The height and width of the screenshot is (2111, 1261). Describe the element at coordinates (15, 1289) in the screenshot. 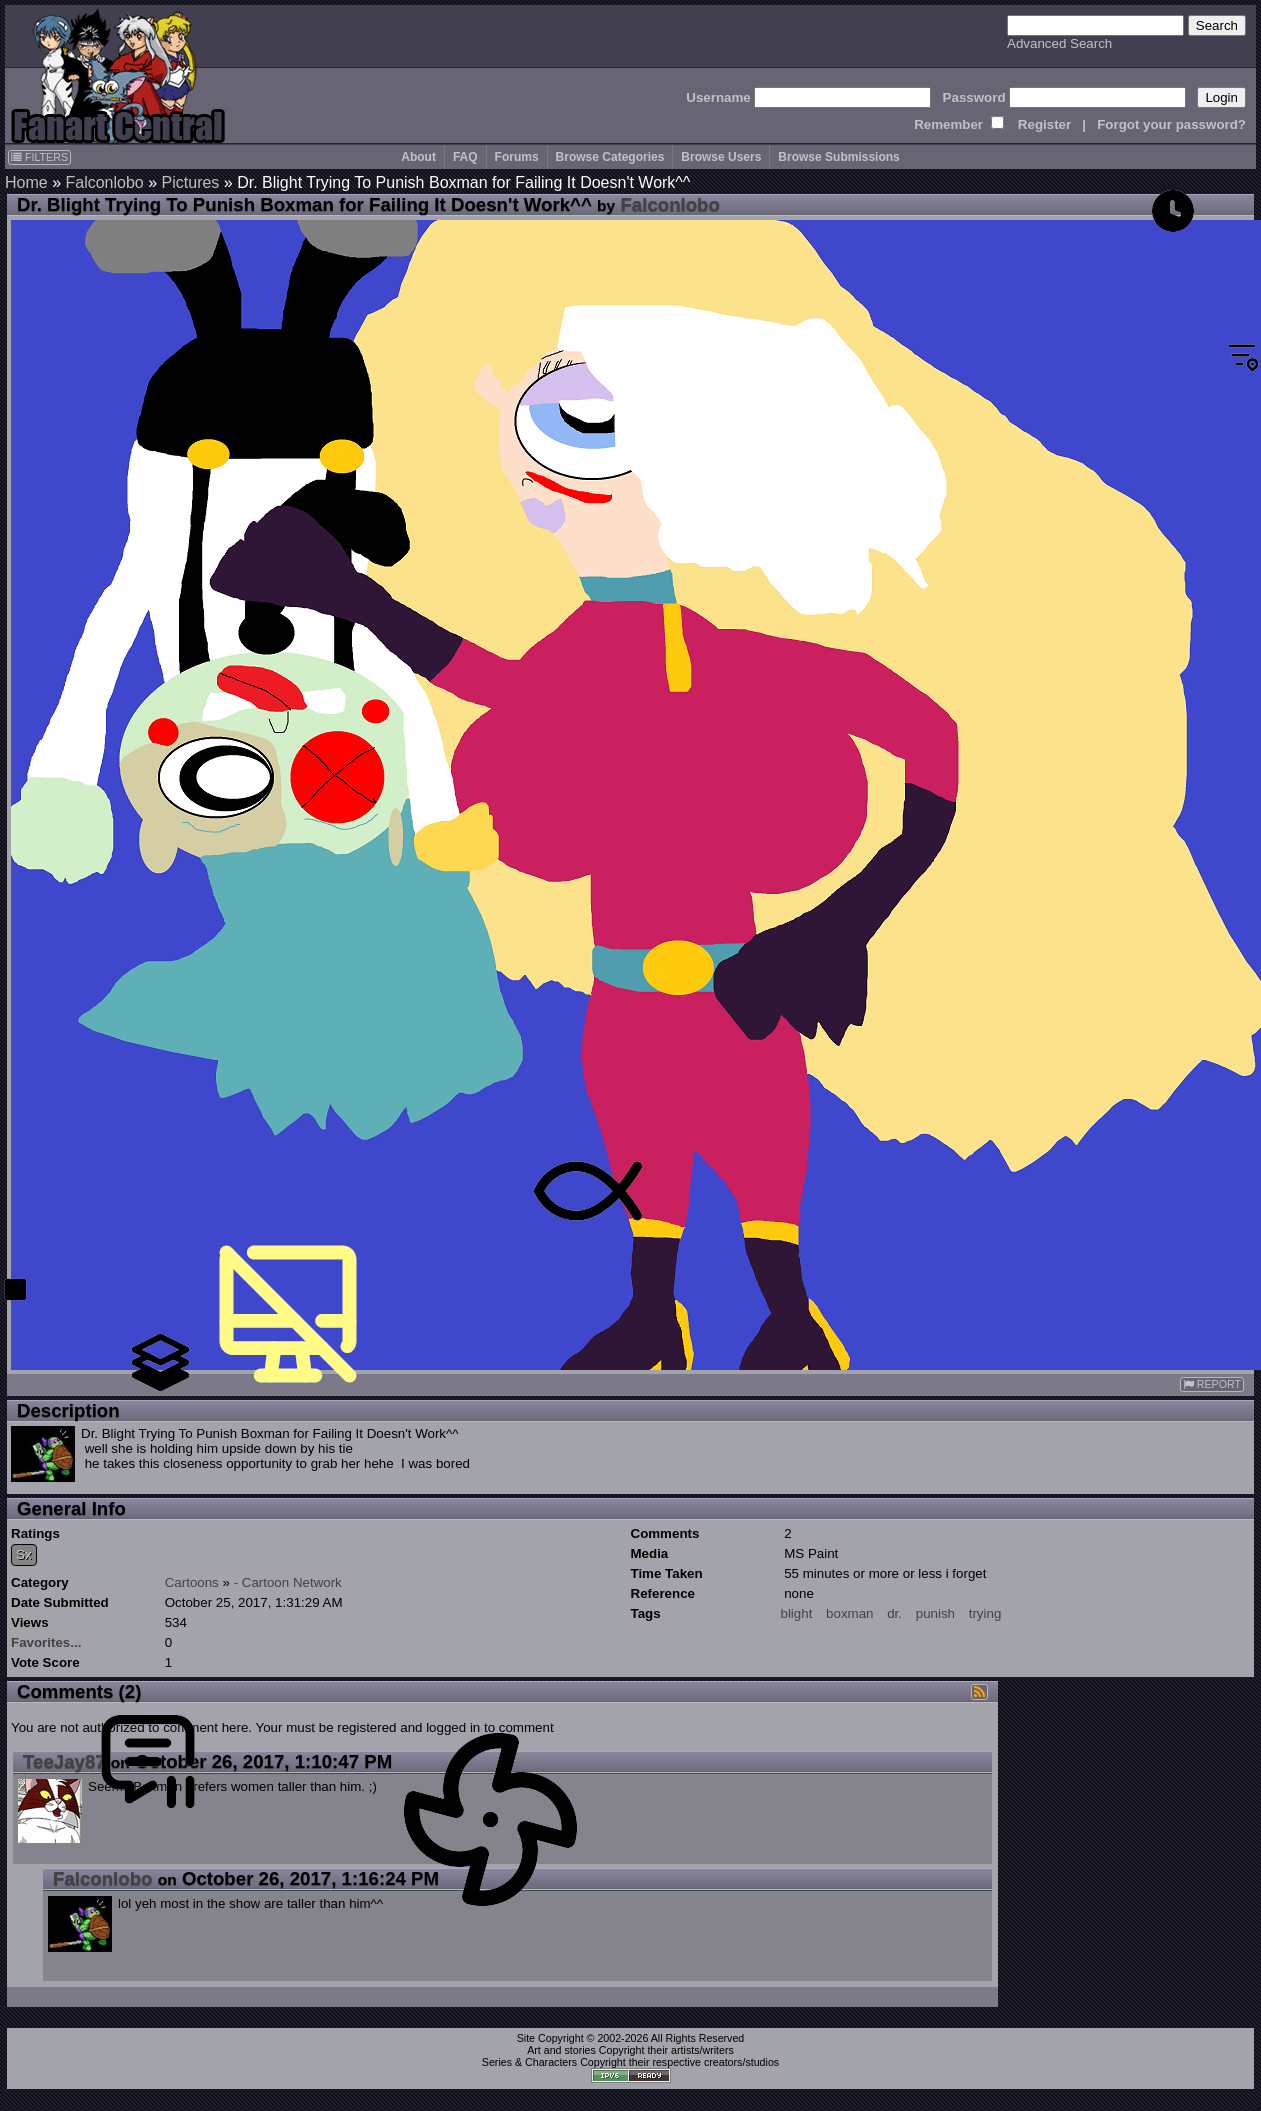

I see `stop media playback` at that location.